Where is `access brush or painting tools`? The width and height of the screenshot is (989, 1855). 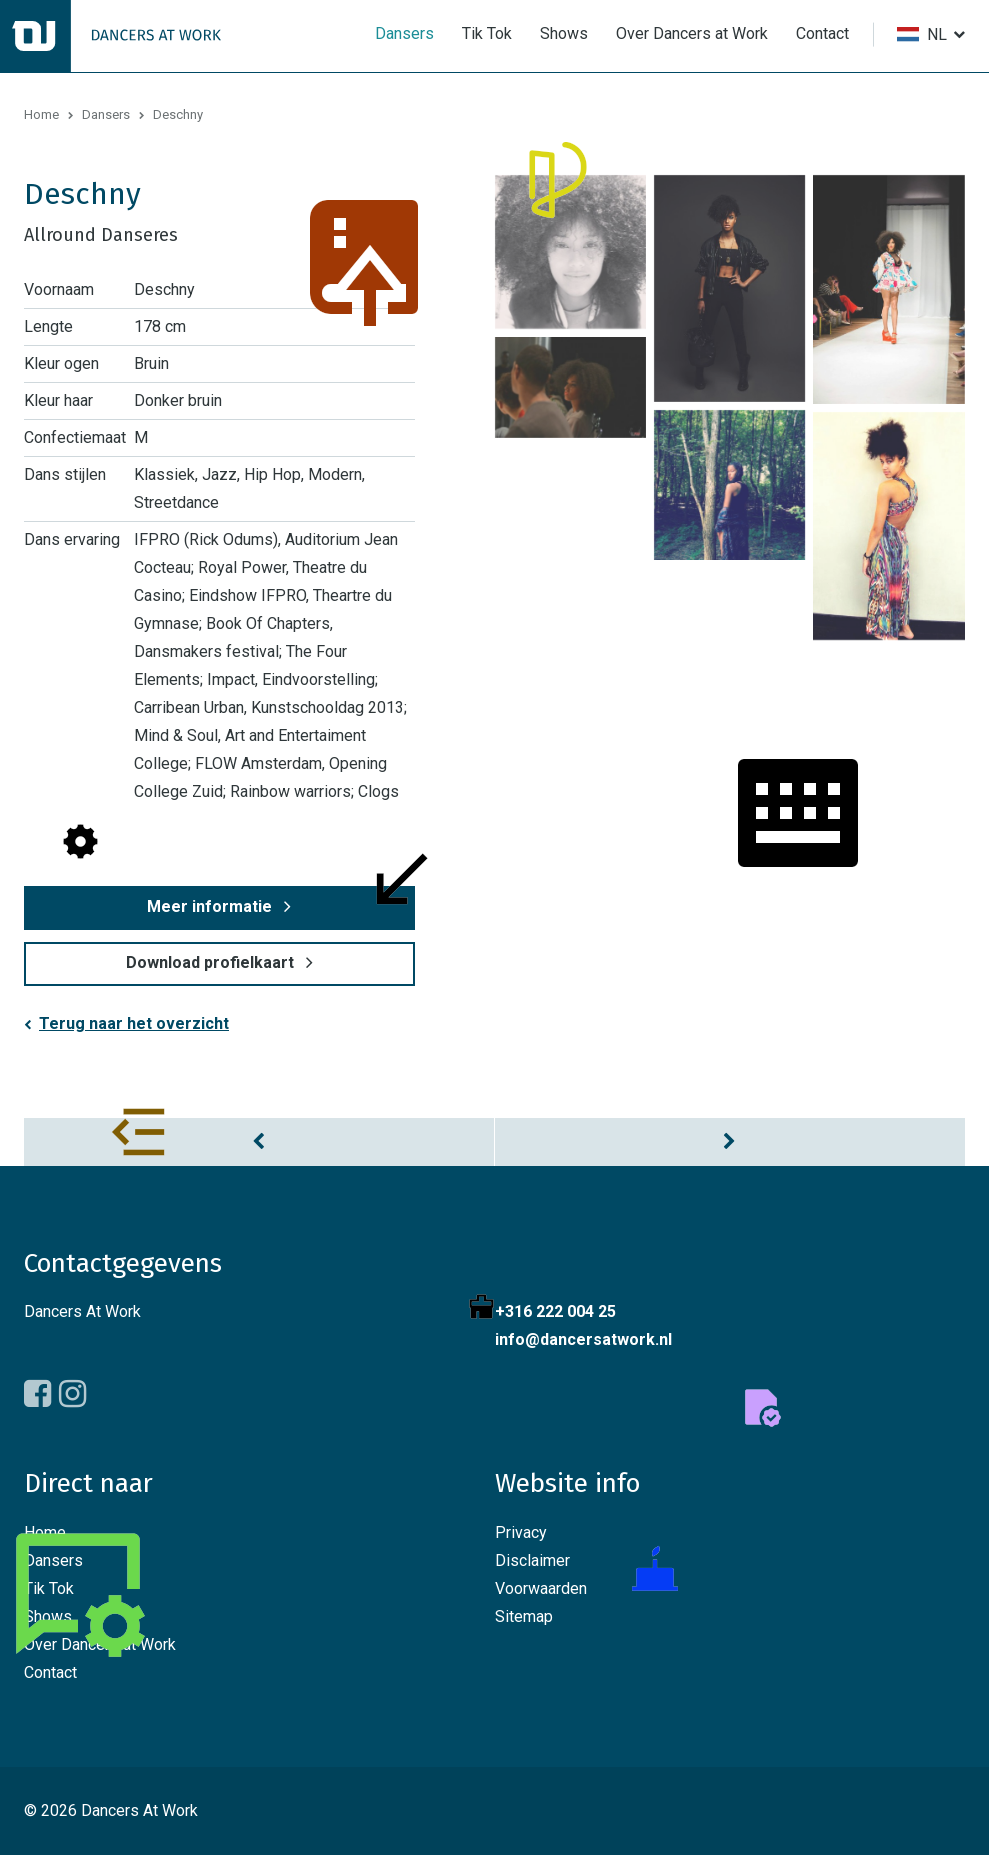 access brush or painting tools is located at coordinates (481, 1306).